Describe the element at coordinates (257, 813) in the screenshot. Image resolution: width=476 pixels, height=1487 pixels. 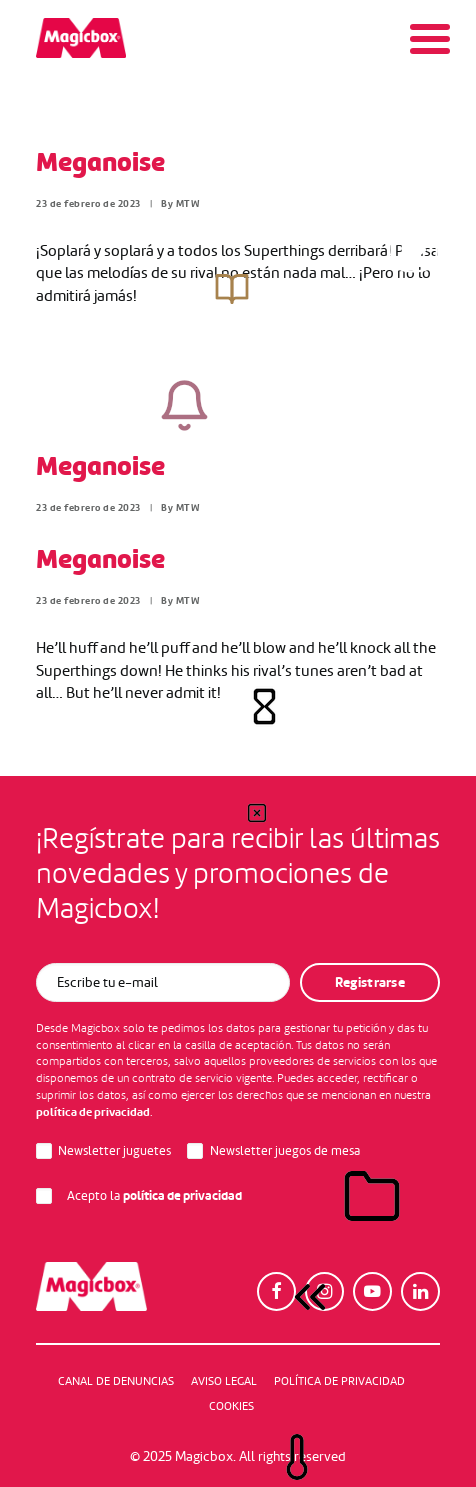
I see `close or dismiss a dialog box` at that location.